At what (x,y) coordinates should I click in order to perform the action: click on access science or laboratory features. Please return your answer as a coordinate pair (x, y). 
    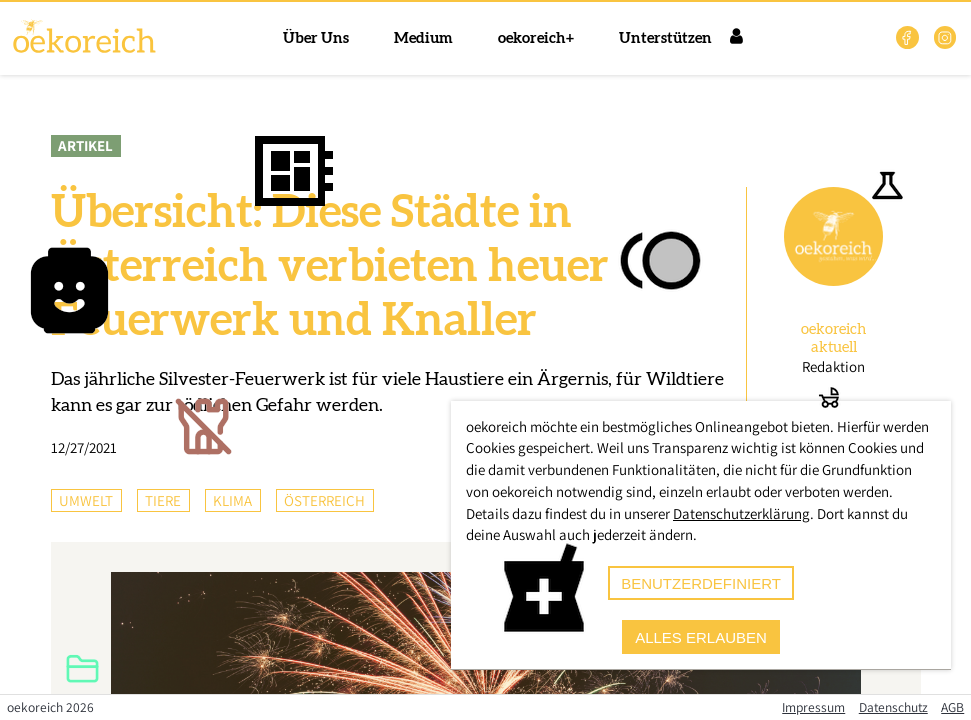
    Looking at the image, I should click on (887, 185).